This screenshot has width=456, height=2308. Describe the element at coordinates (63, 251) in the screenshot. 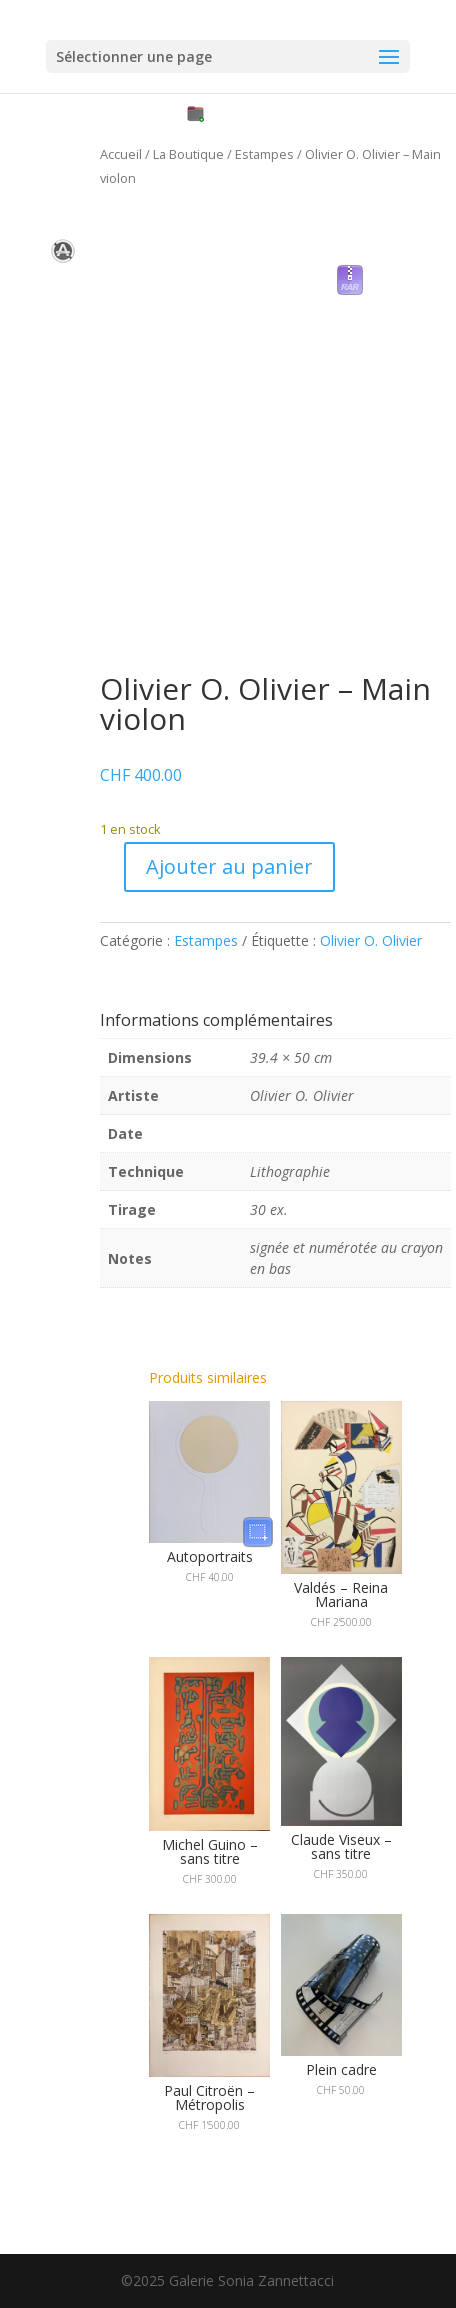

I see `open the software update manager` at that location.